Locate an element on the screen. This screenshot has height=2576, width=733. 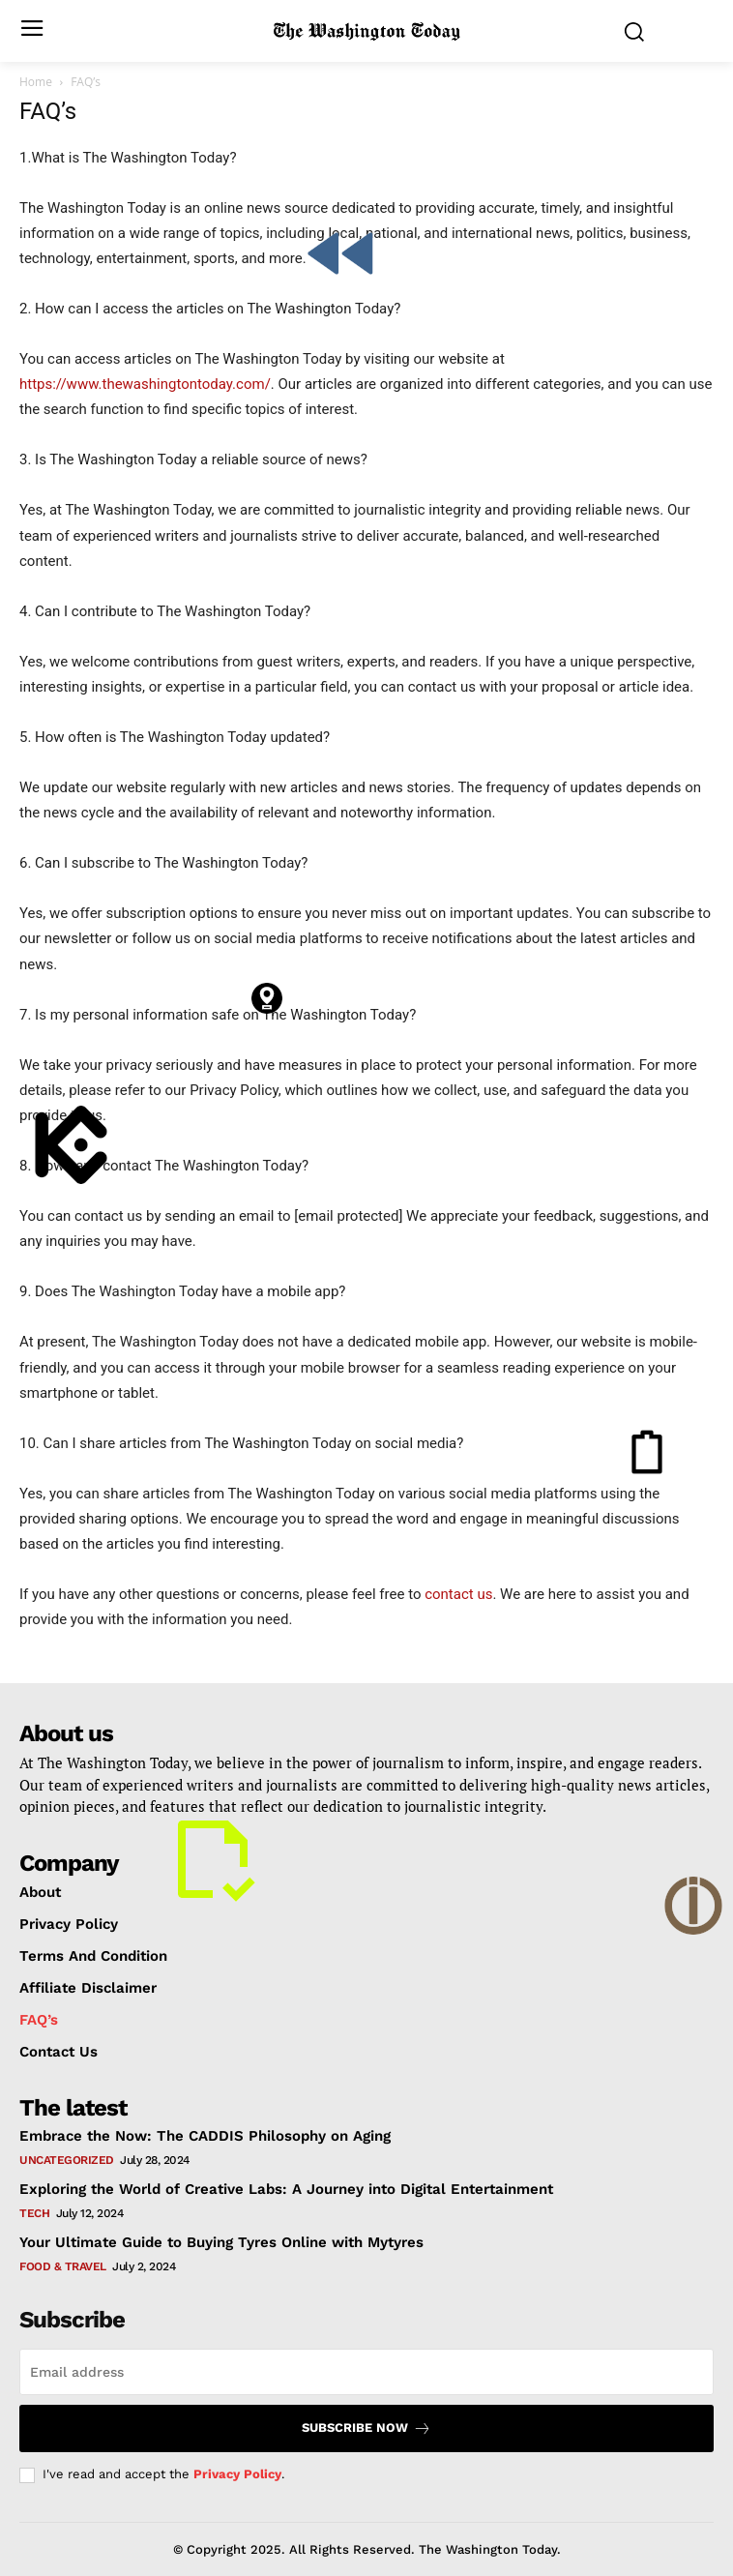
open the KuCoin cryptocurrency exchange app is located at coordinates (71, 1144).